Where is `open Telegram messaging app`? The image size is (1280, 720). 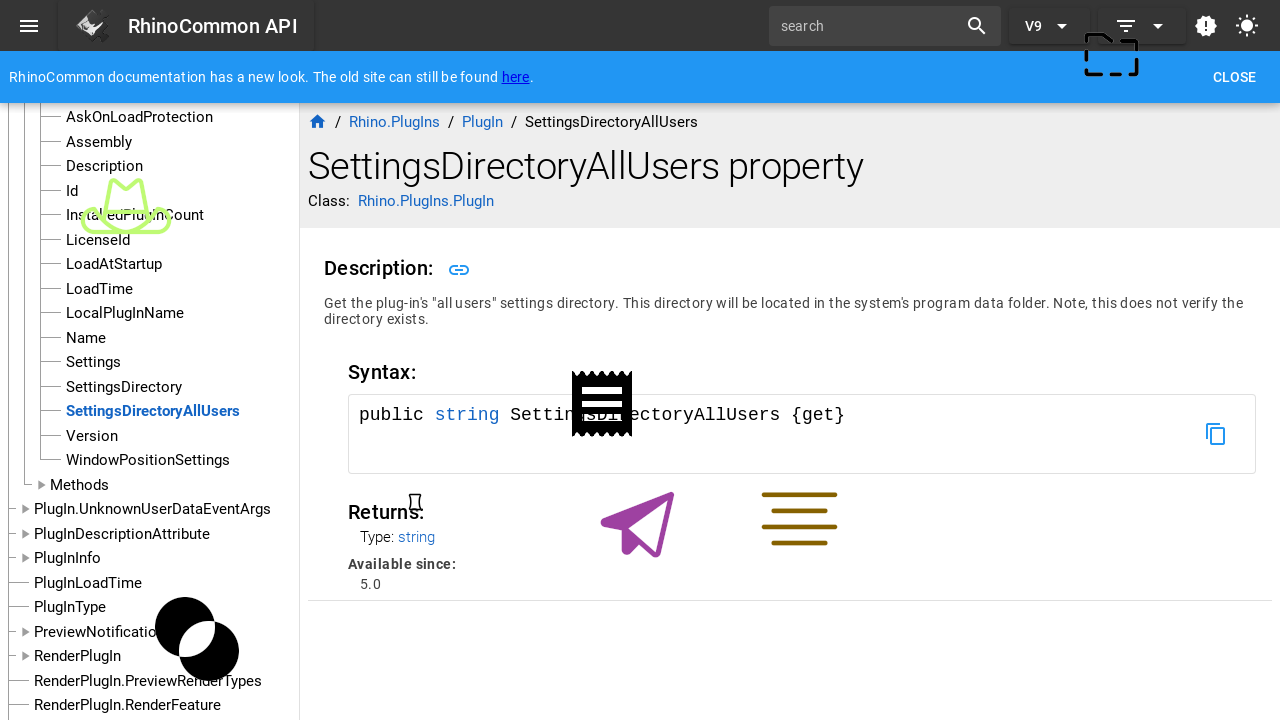
open Telegram messaging app is located at coordinates (640, 526).